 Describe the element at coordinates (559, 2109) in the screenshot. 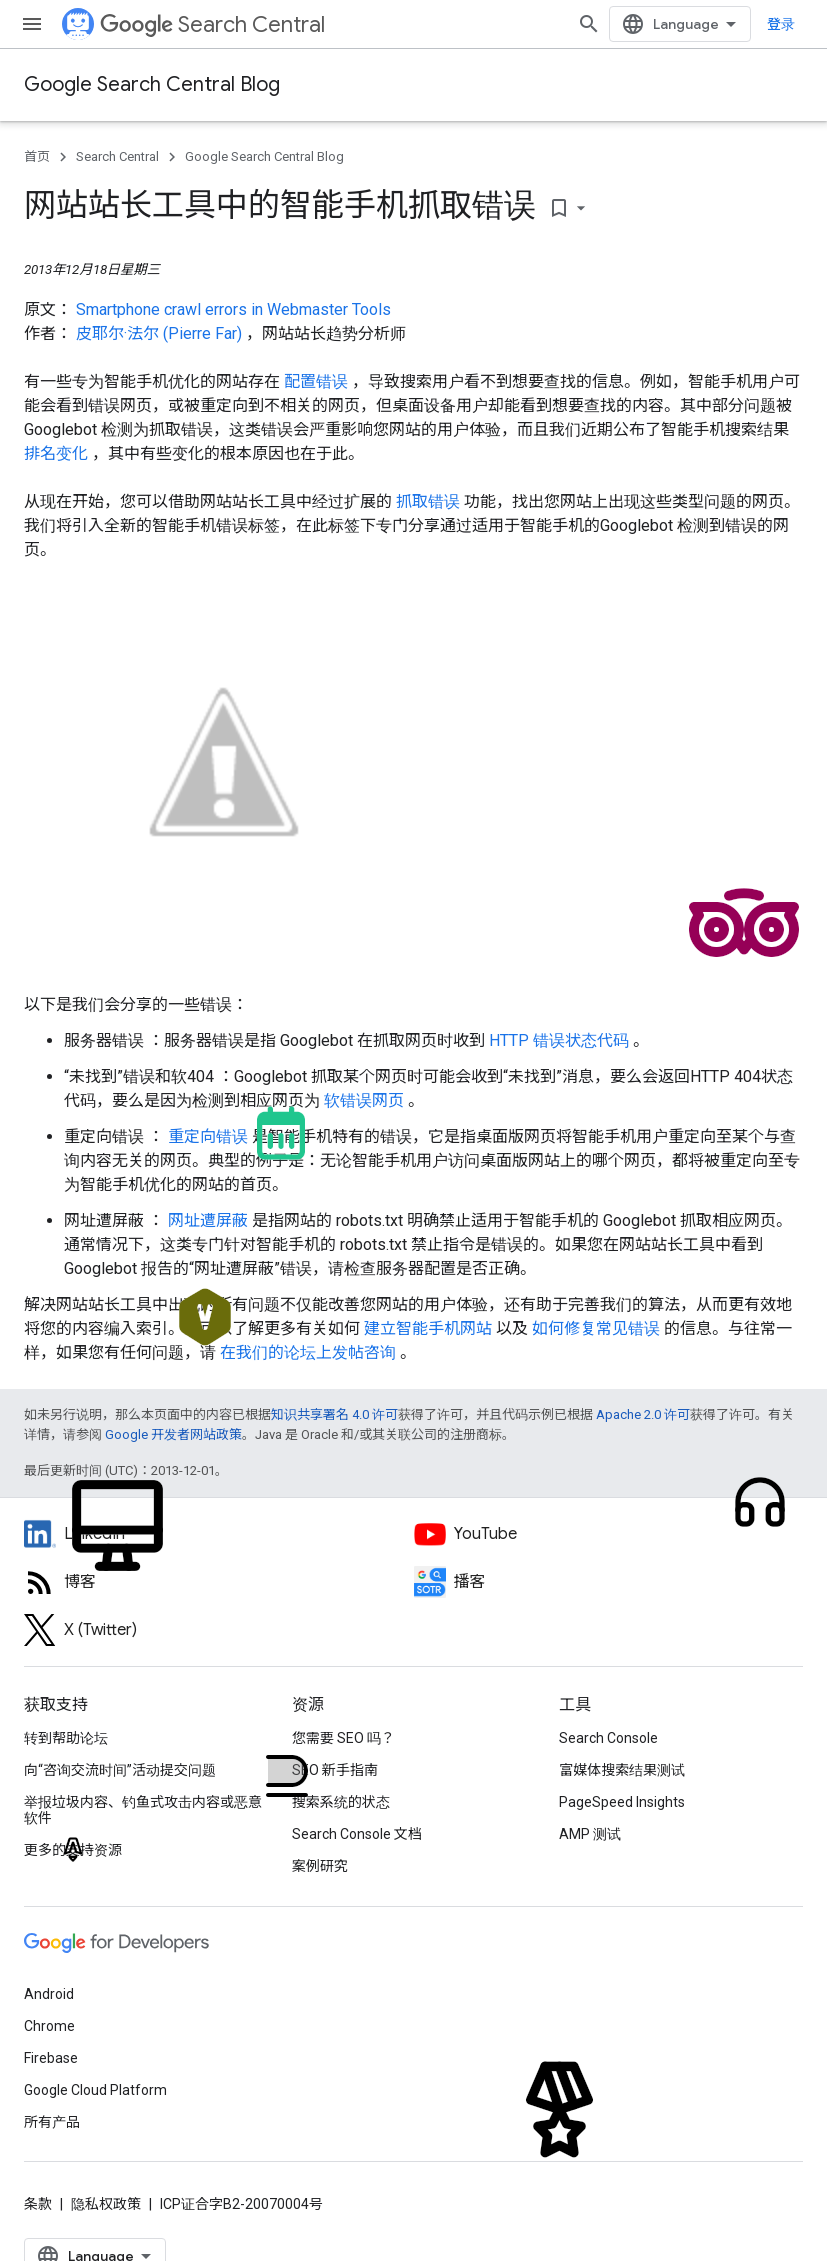

I see `view achievements or awards` at that location.